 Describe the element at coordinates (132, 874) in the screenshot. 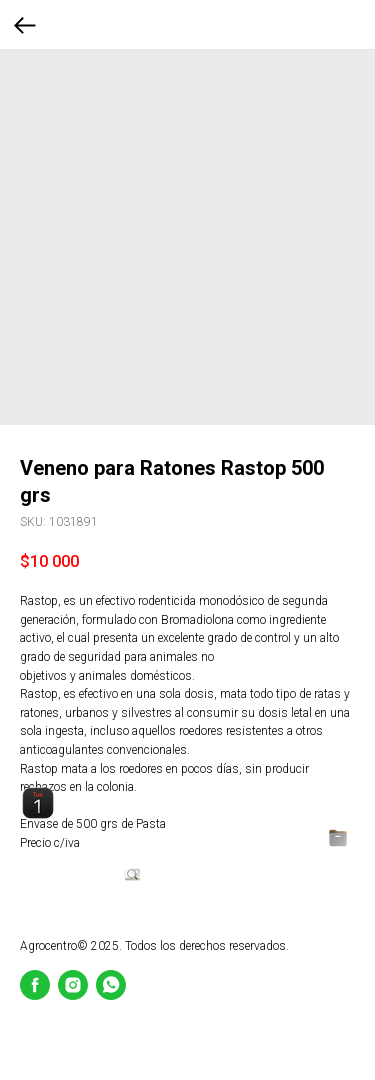

I see `open the image viewer application` at that location.